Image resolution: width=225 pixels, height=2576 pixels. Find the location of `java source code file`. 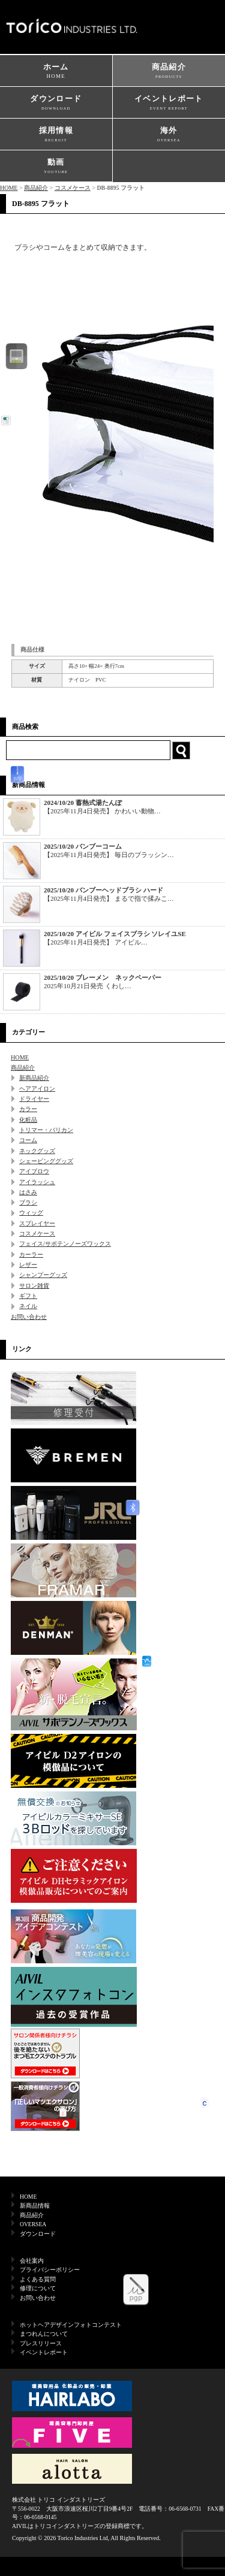

java source code file is located at coordinates (63, 2112).